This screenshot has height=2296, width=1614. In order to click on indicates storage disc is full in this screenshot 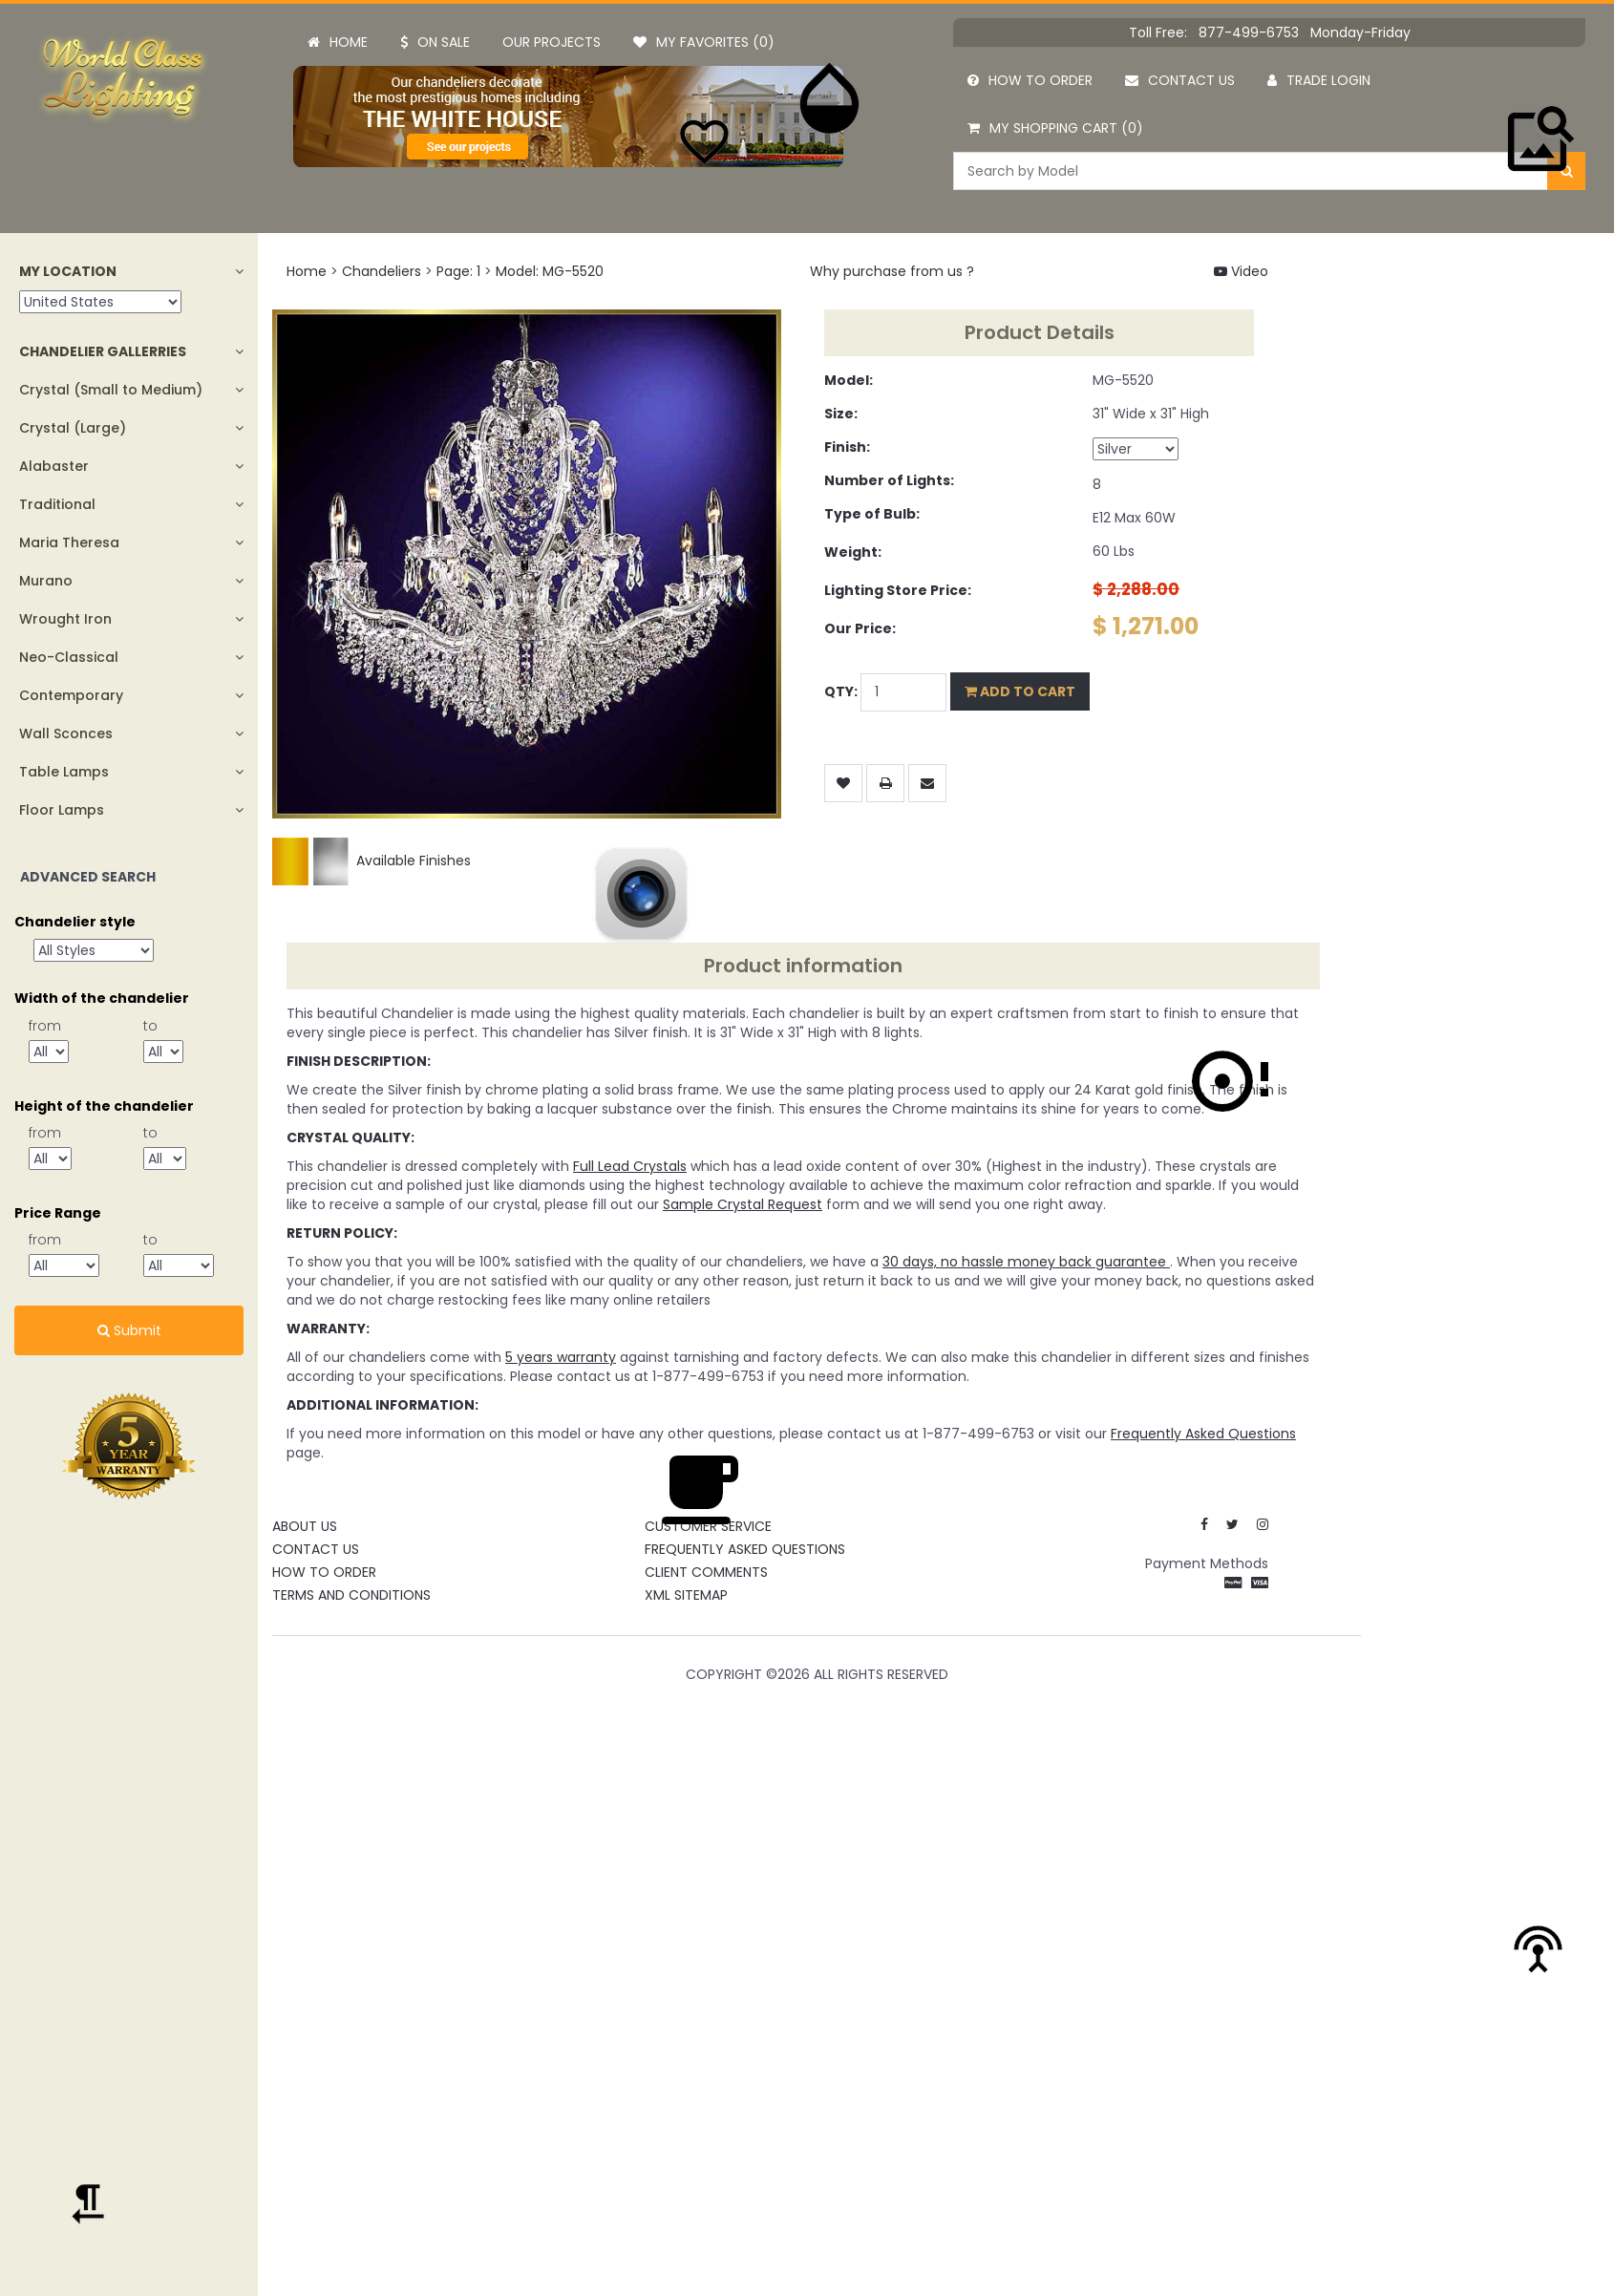, I will do `click(1230, 1081)`.